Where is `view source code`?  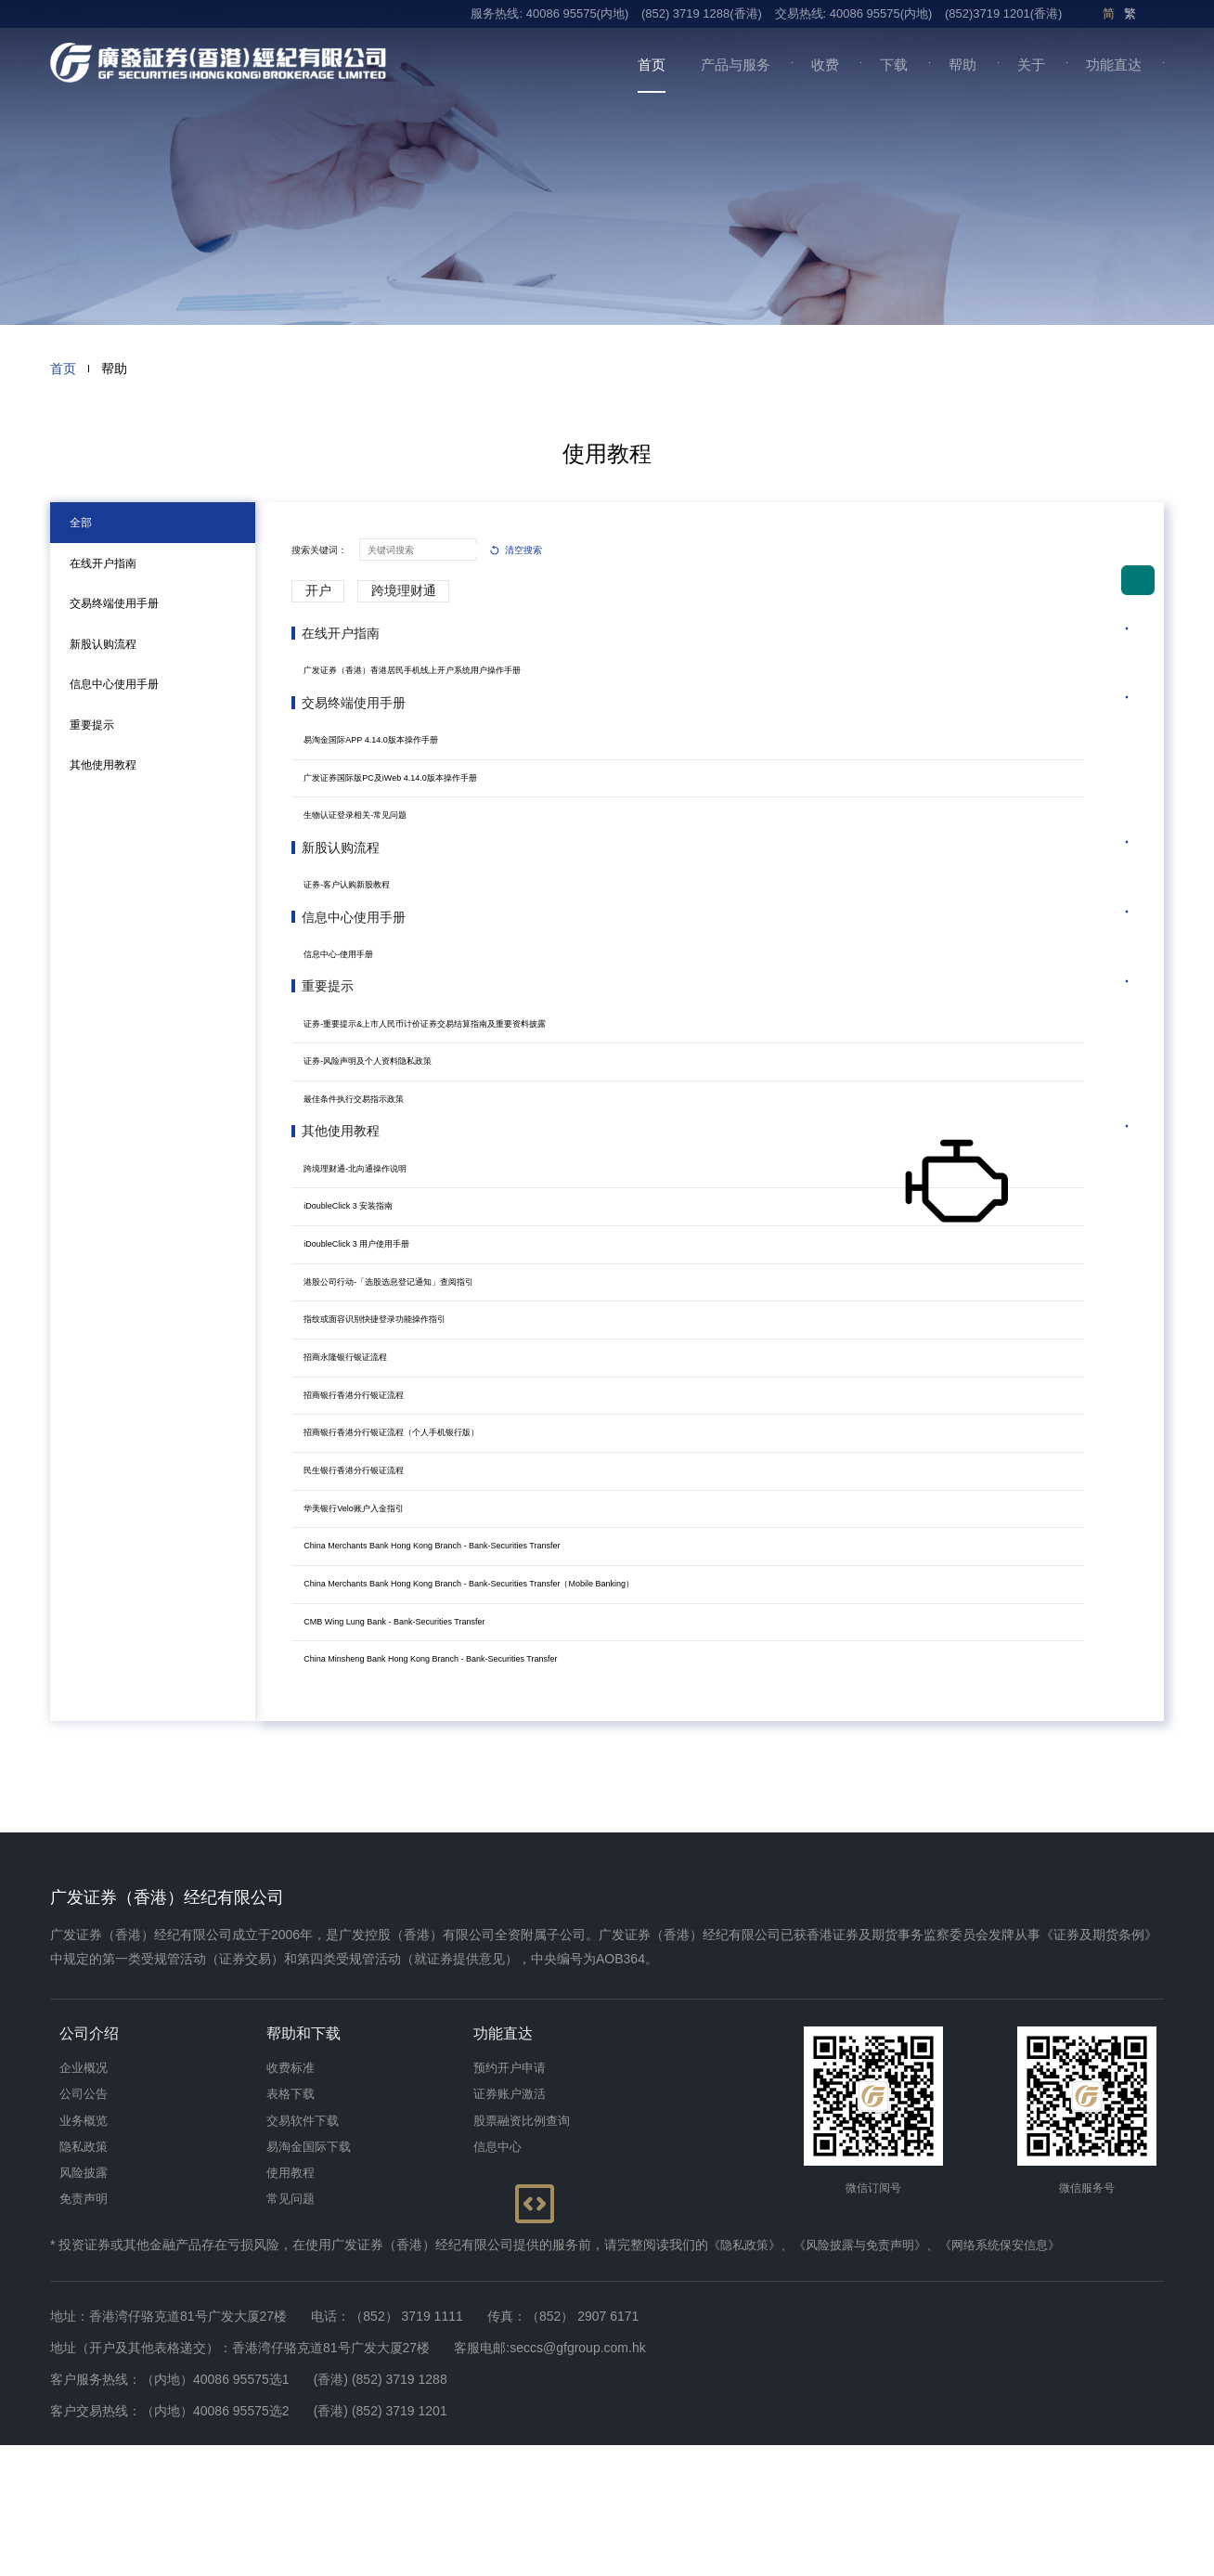 view source code is located at coordinates (535, 2204).